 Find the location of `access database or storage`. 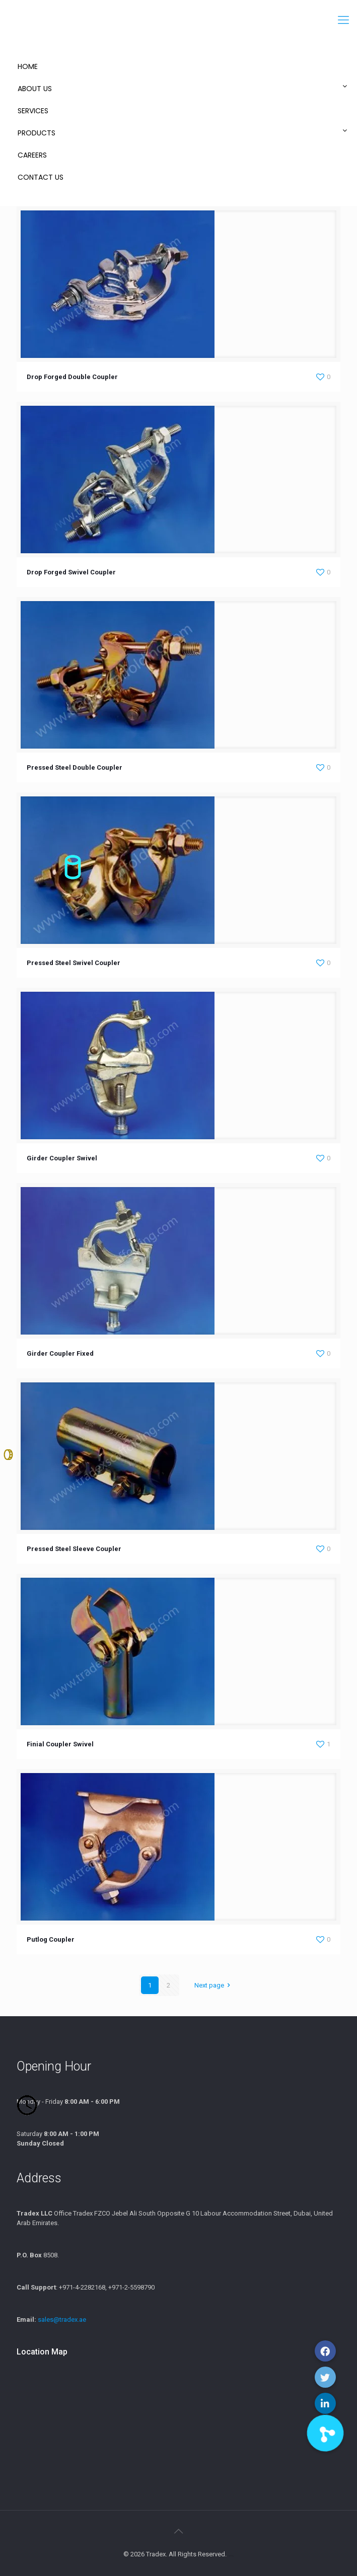

access database or storage is located at coordinates (73, 867).